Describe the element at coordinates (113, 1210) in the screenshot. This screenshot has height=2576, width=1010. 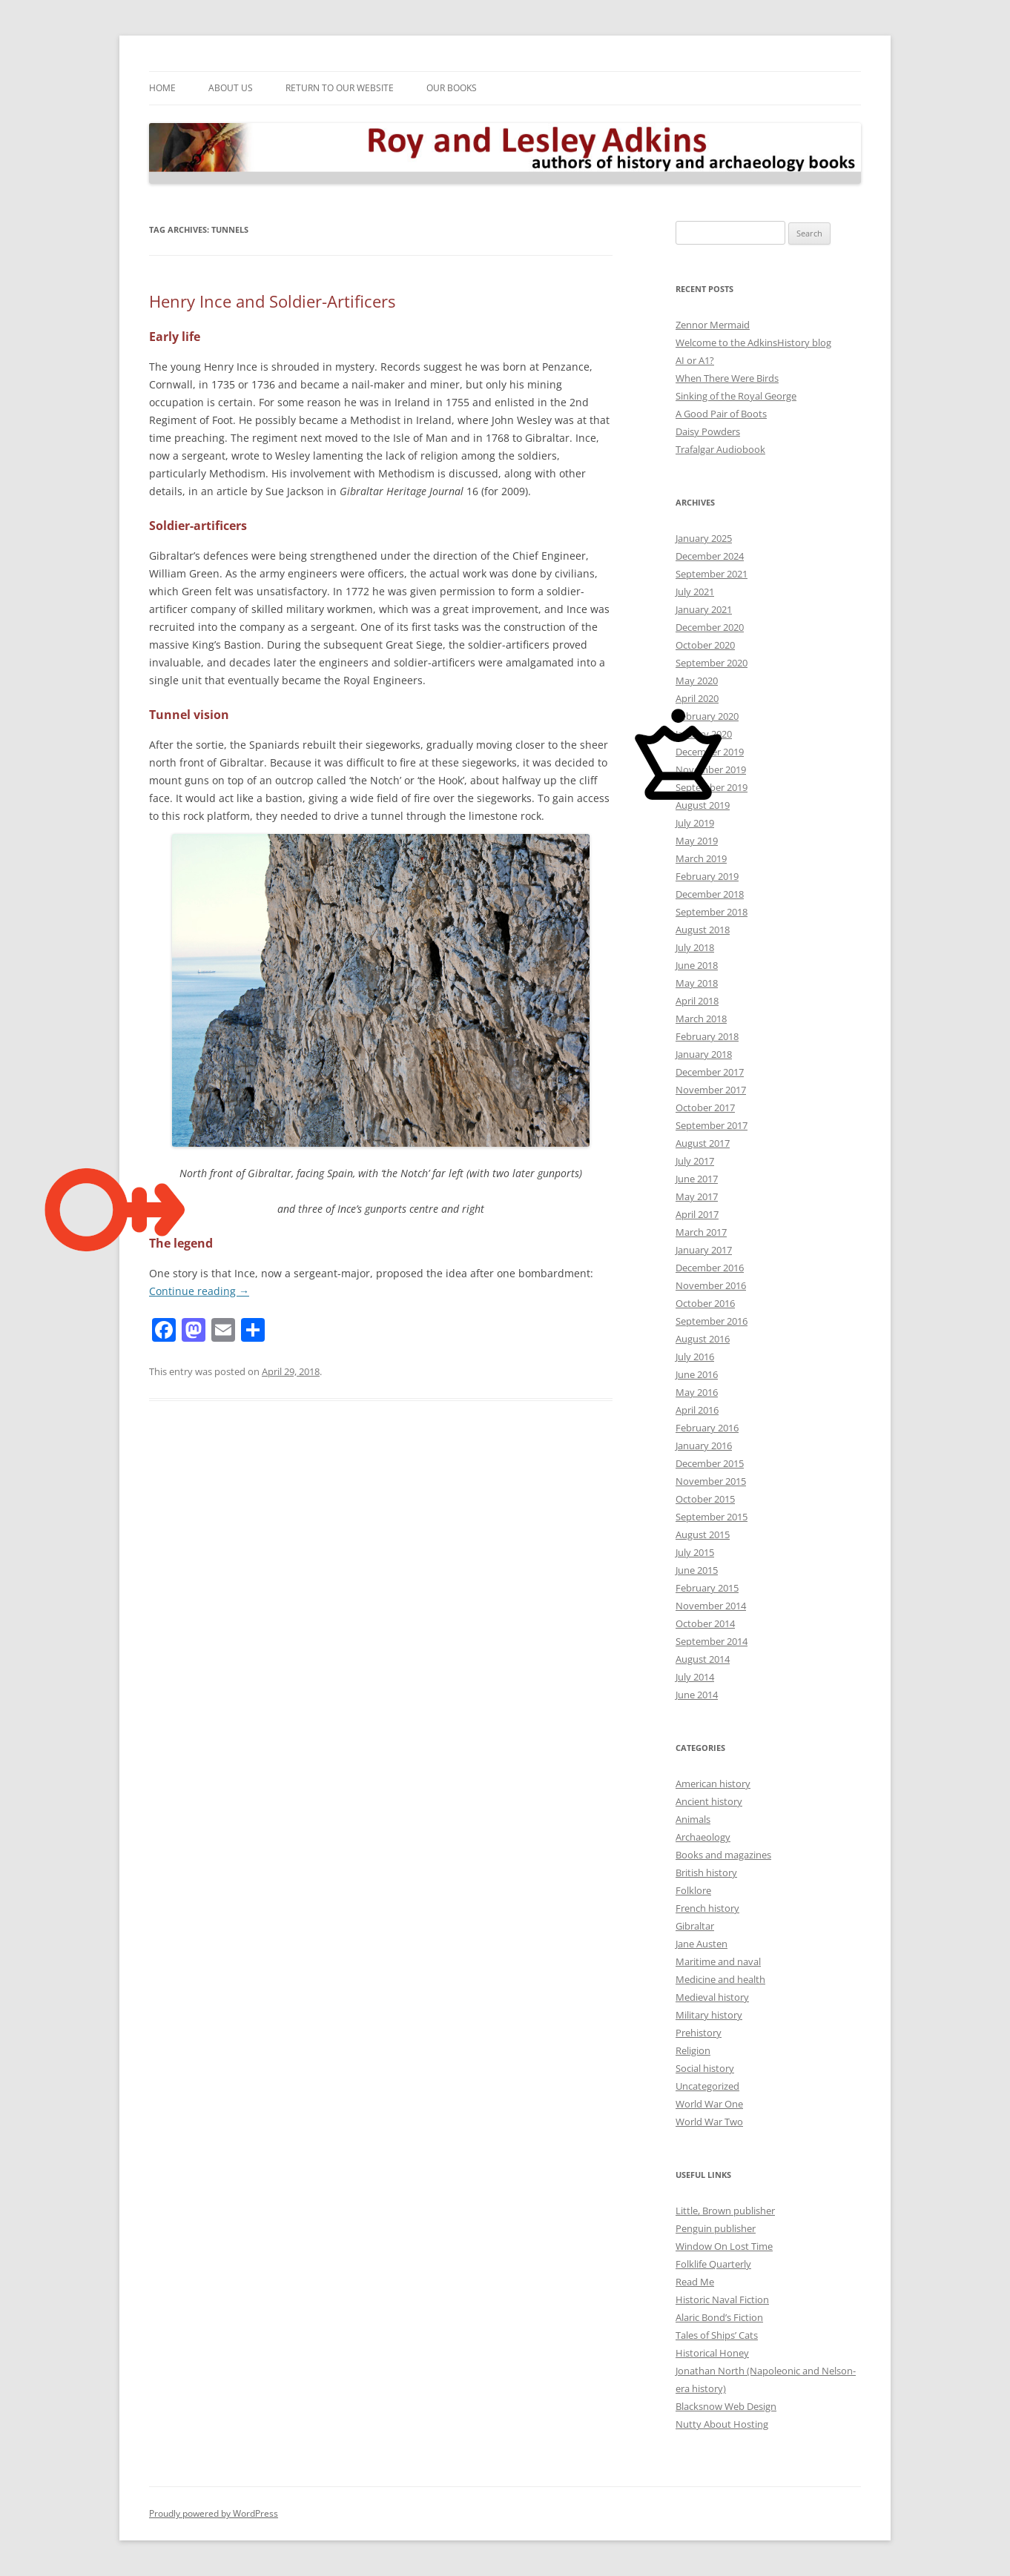
I see `indicates horizontal male gender symbol or masculine orientation` at that location.